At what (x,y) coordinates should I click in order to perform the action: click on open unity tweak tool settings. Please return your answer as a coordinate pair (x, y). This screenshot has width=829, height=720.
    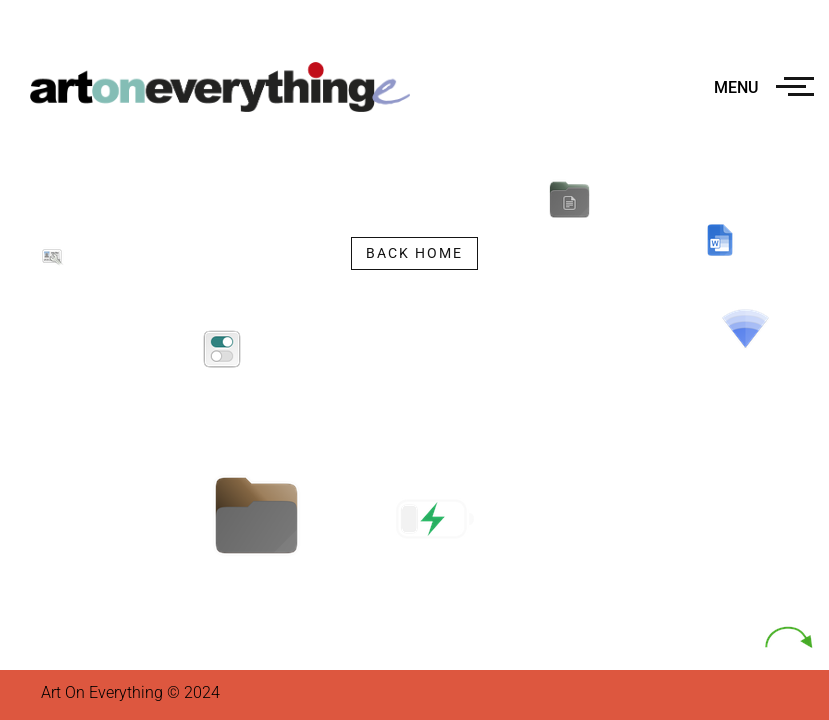
    Looking at the image, I should click on (222, 349).